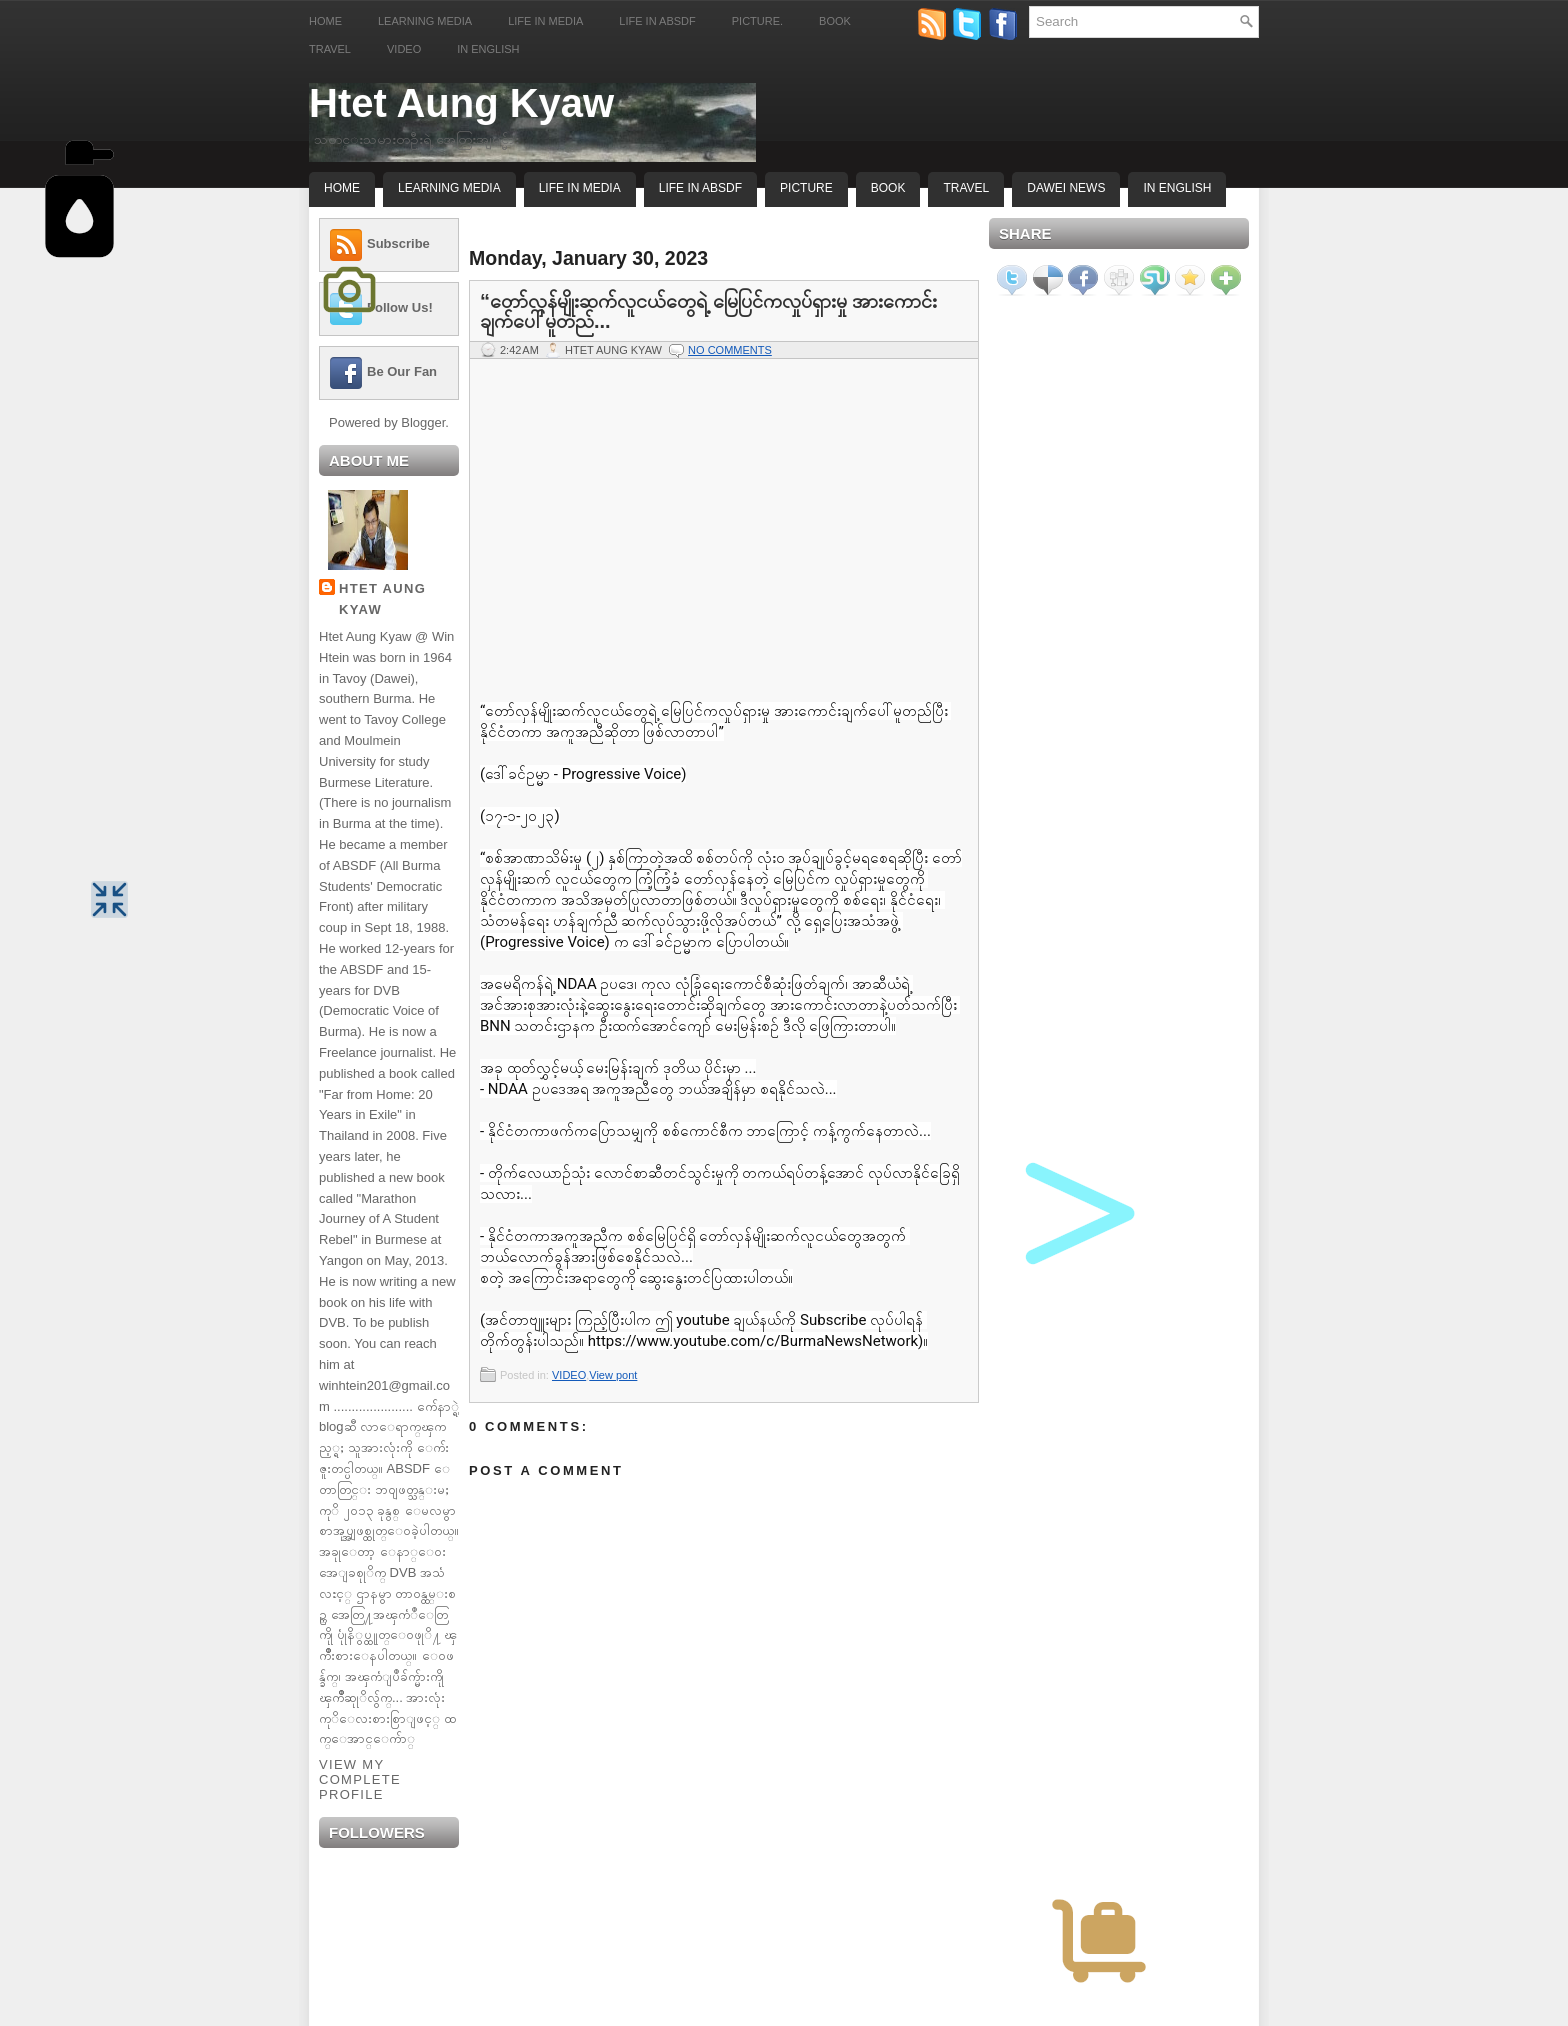 The image size is (1568, 2026). I want to click on access hand sanitizer or soap dispenser location, so click(79, 202).